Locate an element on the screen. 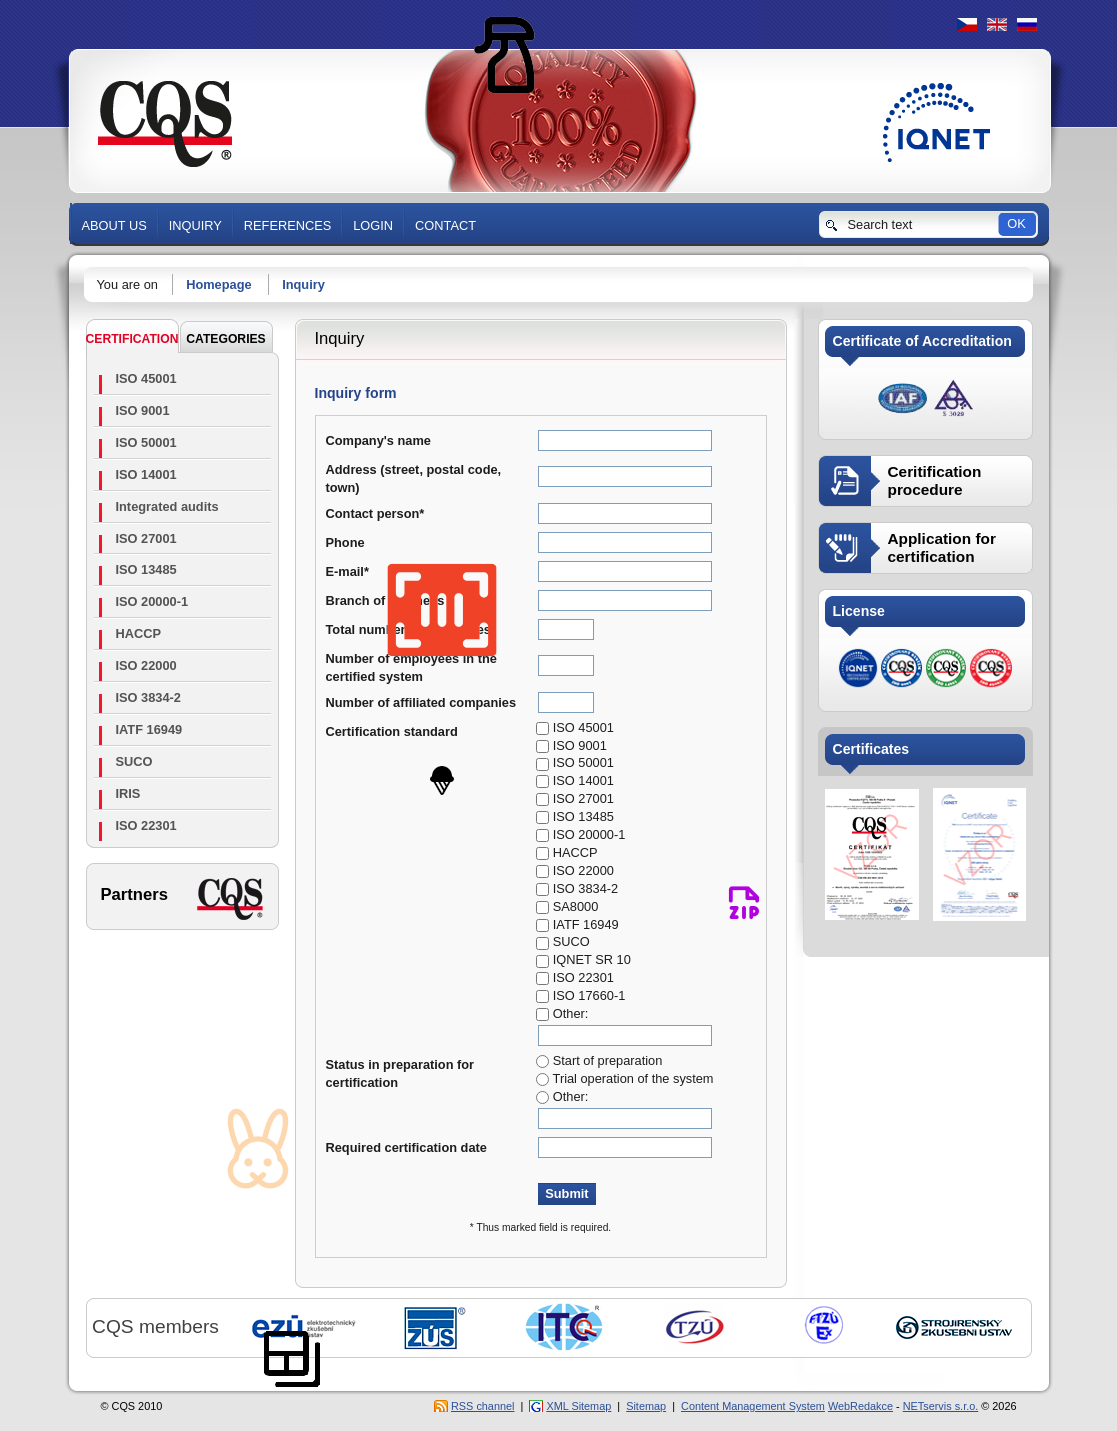 This screenshot has width=1117, height=1431. access cleaning or housekeeping tools is located at coordinates (507, 55).